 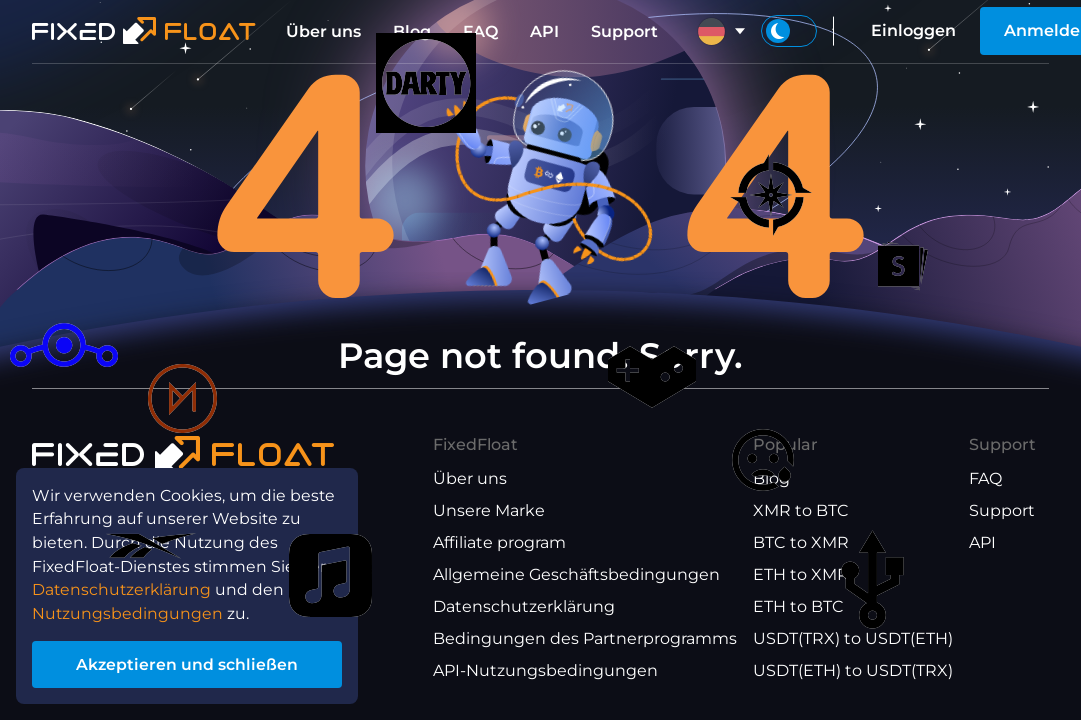 I want to click on open OSGeo geospatial tools or resources, so click(x=771, y=195).